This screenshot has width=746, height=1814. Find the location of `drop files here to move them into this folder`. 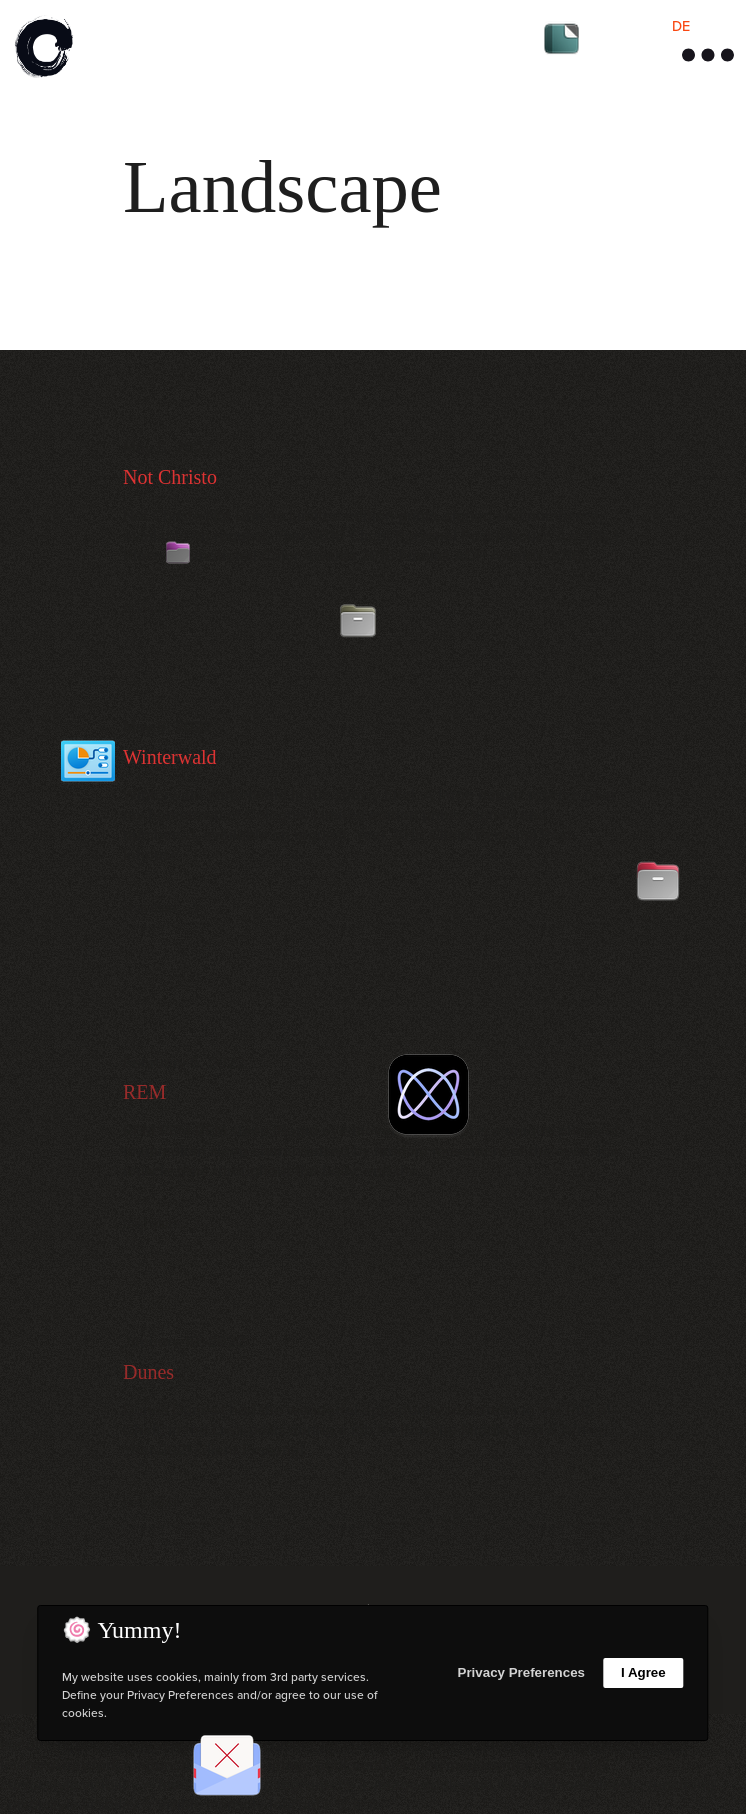

drop files here to move them into this folder is located at coordinates (178, 552).